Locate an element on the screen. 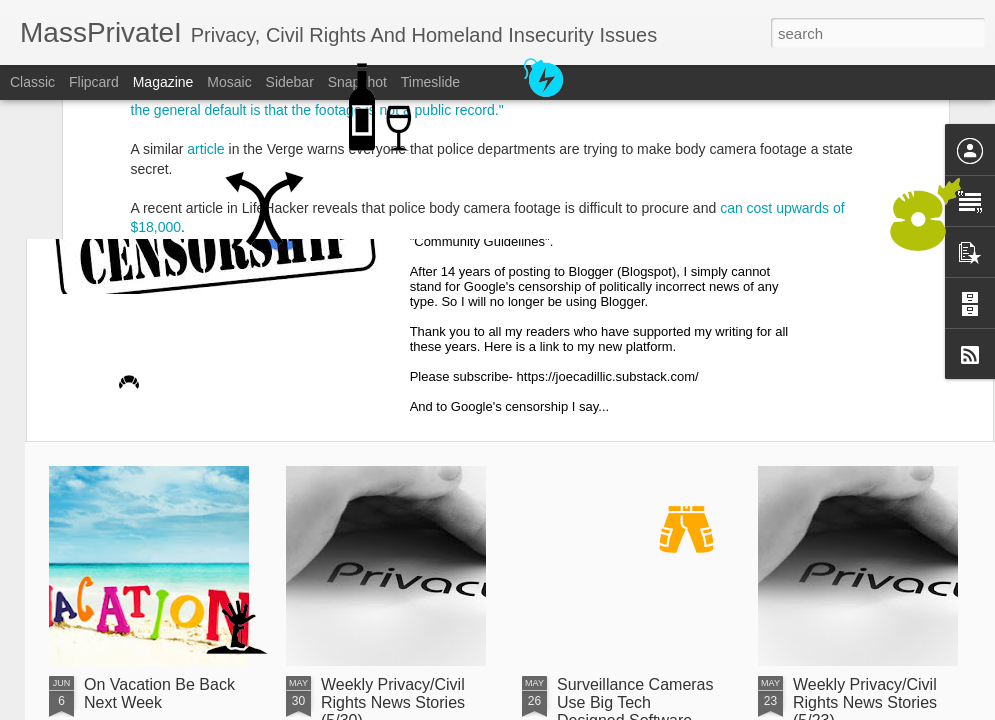 The height and width of the screenshot is (720, 995). browse bakery or pastry items is located at coordinates (129, 382).